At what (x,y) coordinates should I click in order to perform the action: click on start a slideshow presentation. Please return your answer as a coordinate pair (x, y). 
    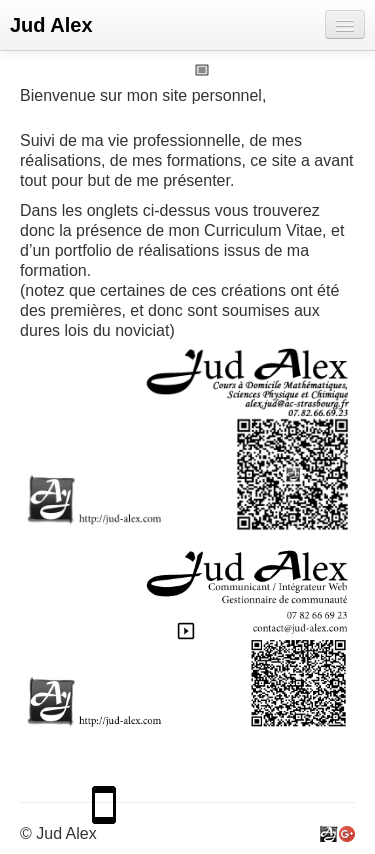
    Looking at the image, I should click on (186, 631).